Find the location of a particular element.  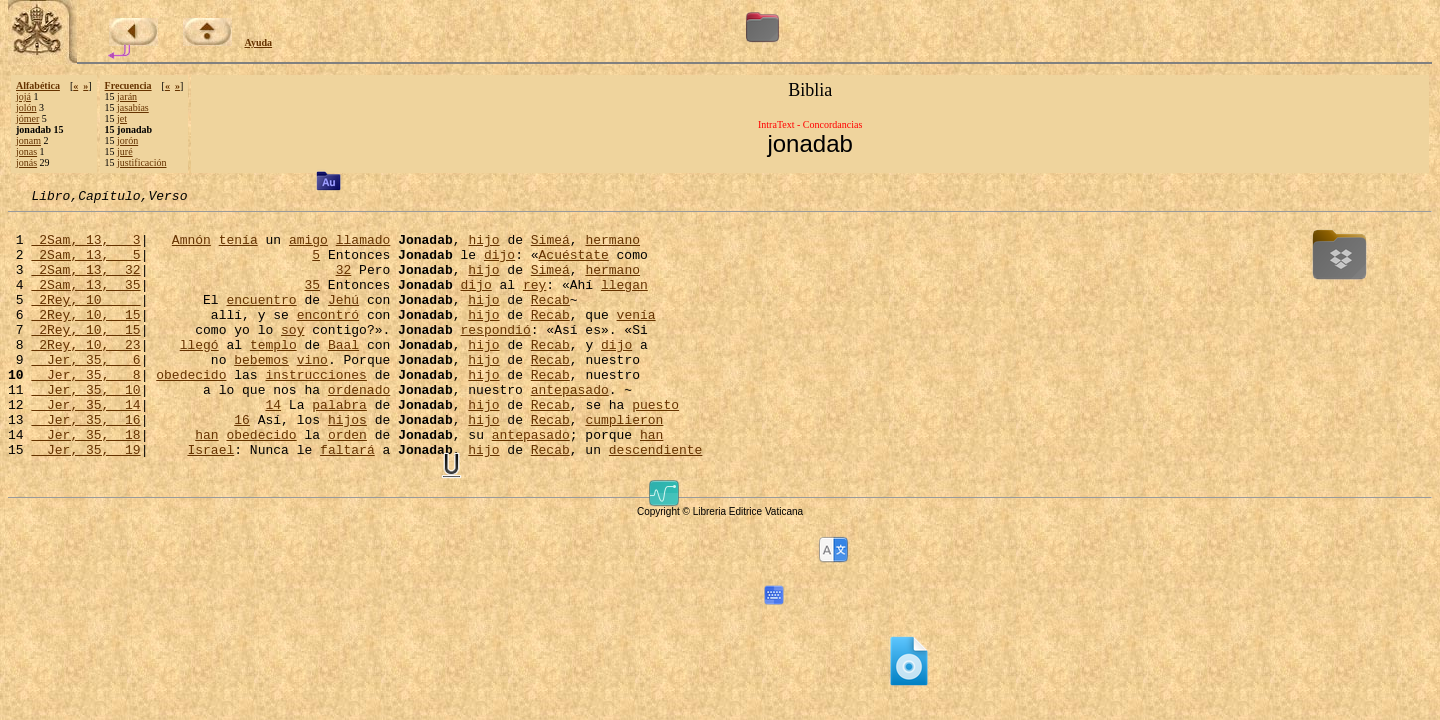

open your dropbox synced folder is located at coordinates (1339, 254).